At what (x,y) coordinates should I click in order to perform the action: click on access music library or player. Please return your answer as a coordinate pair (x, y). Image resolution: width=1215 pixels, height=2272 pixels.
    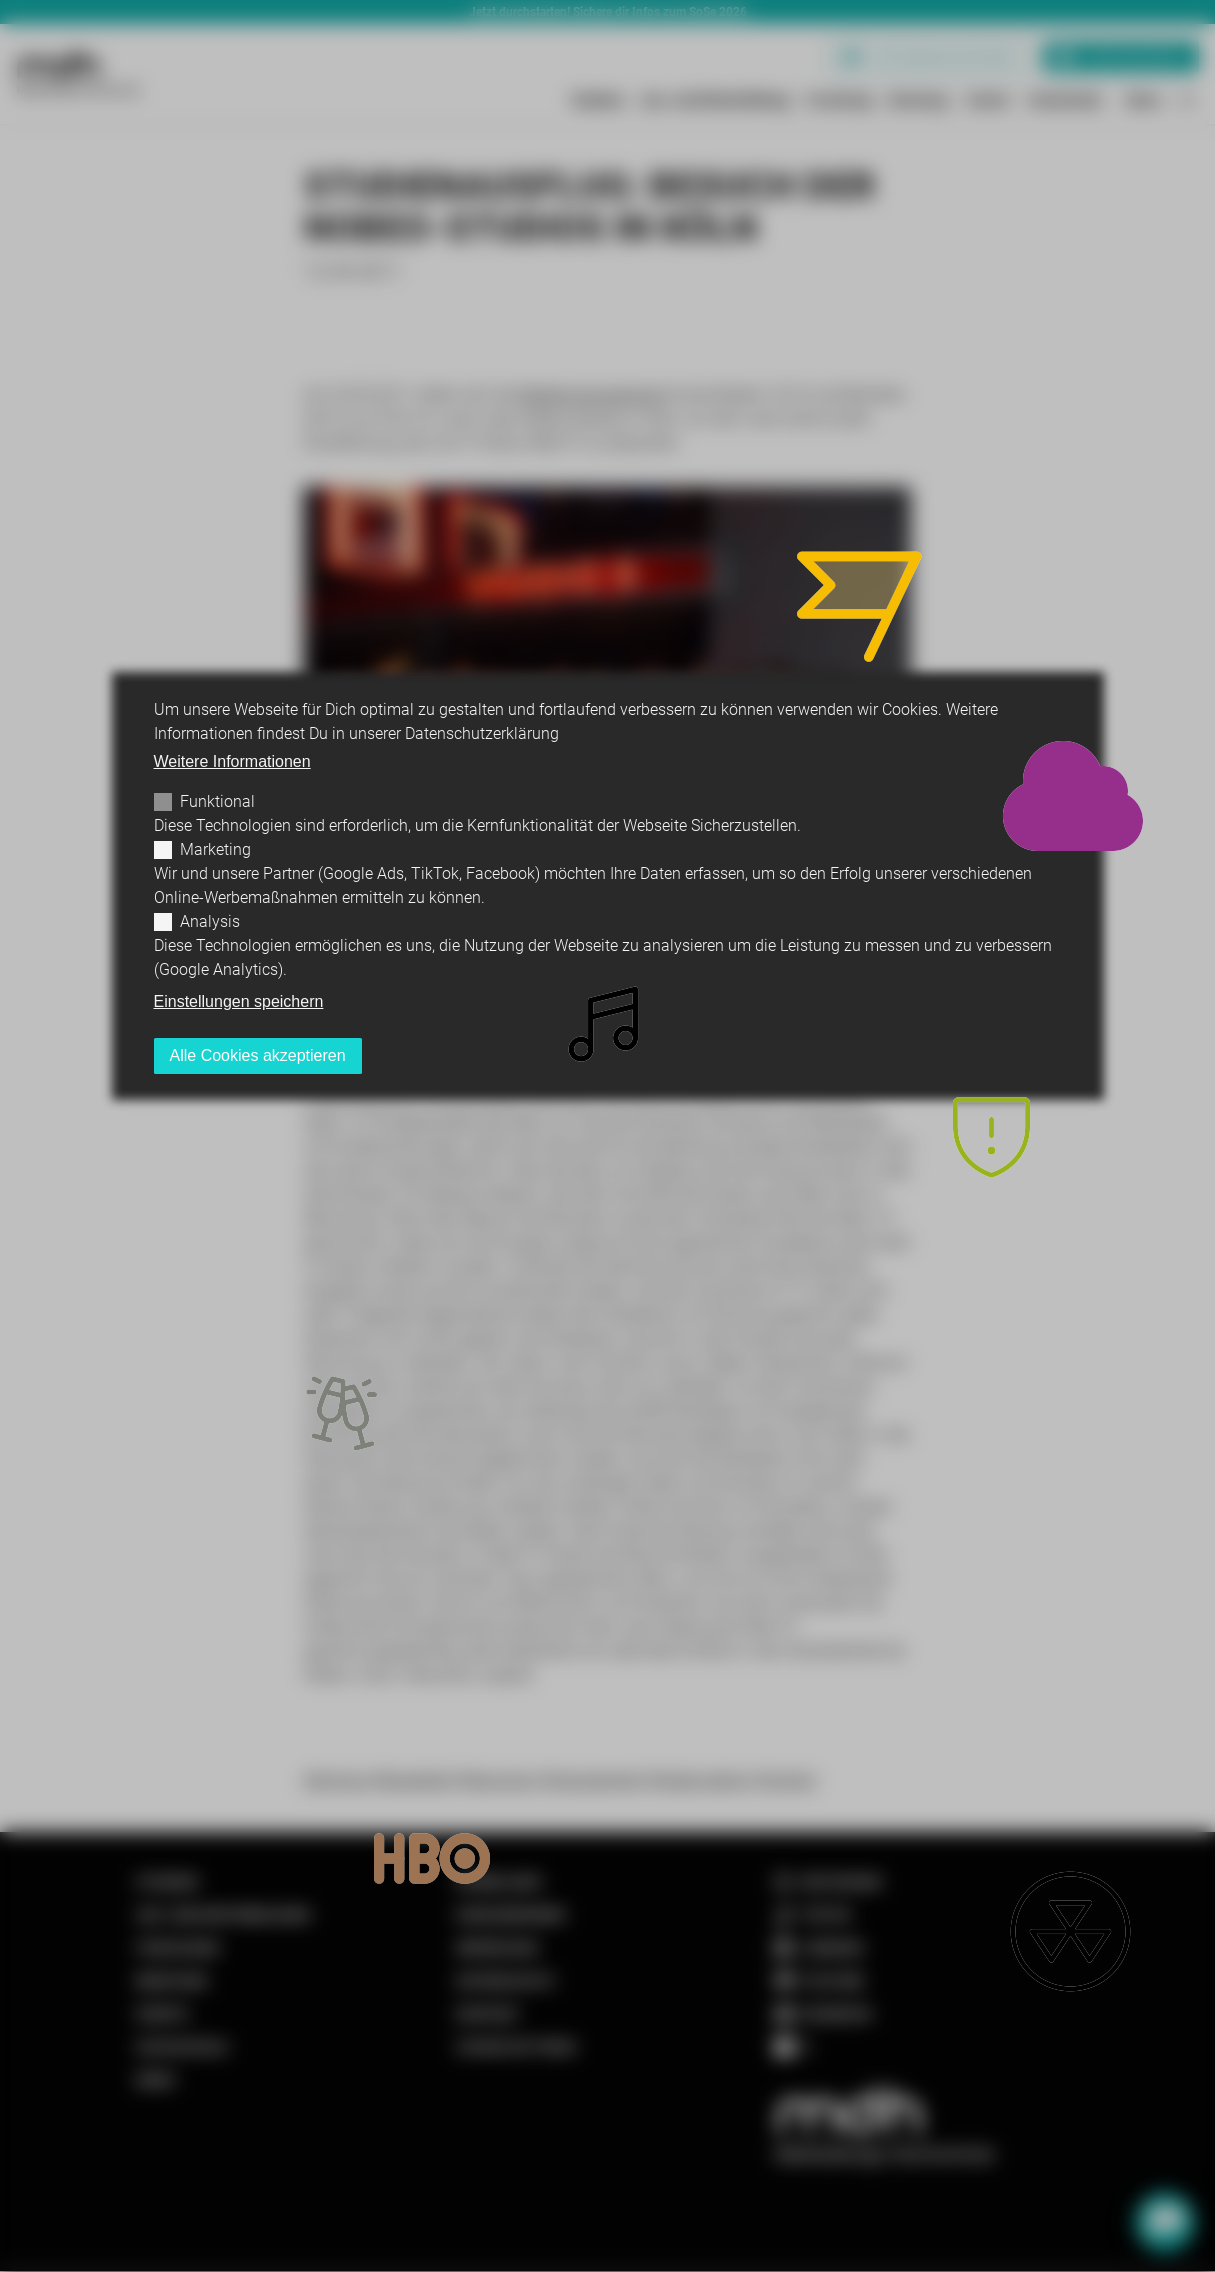
    Looking at the image, I should click on (607, 1025).